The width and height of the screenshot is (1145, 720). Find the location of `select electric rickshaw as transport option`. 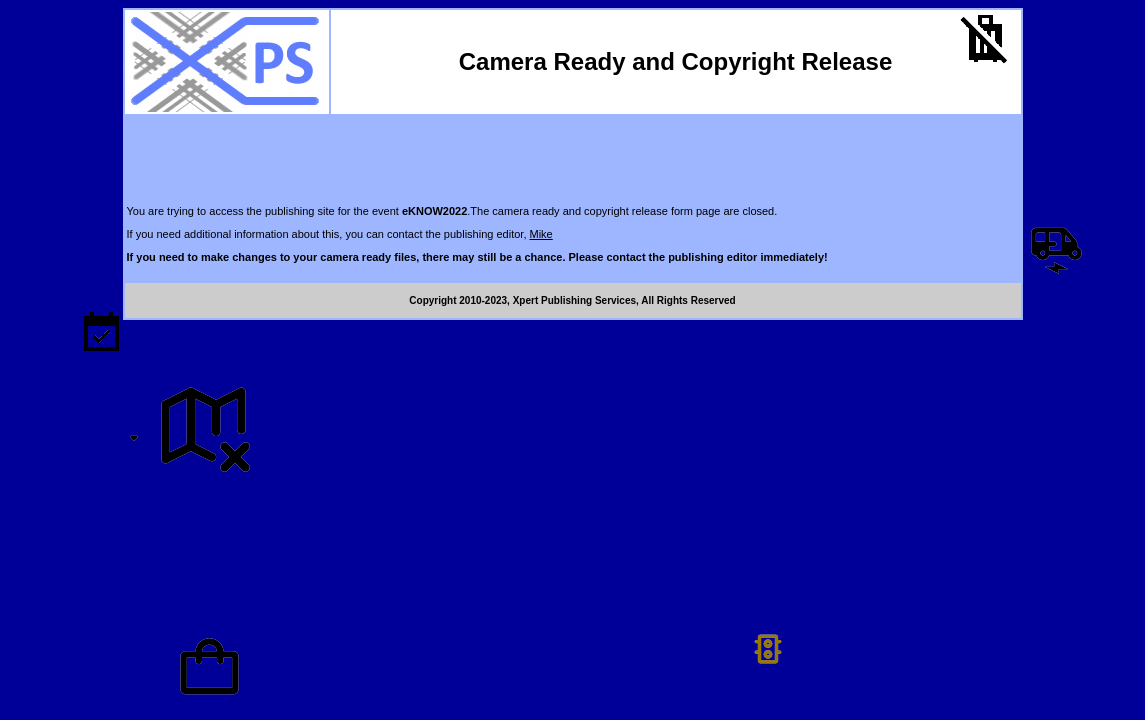

select electric rickshaw as transport option is located at coordinates (1056, 248).